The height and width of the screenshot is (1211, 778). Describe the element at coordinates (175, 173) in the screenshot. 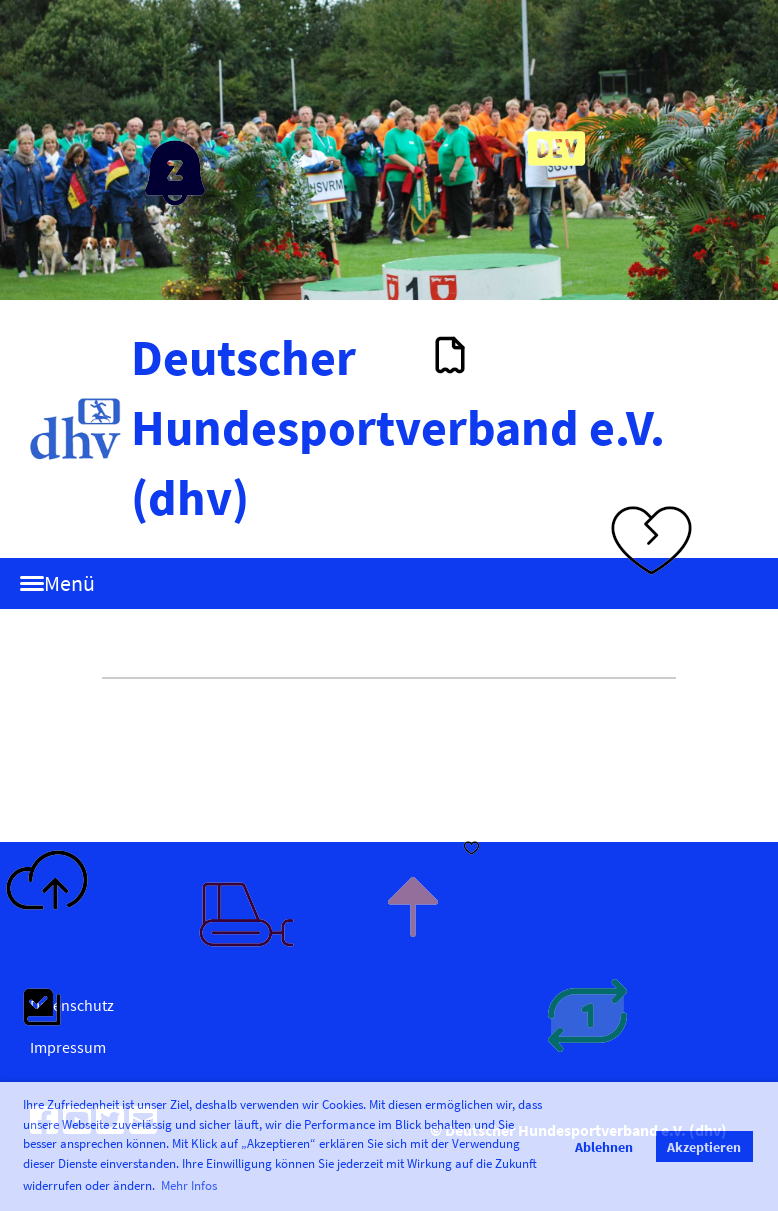

I see `mute notifications or enable do not disturb mode` at that location.